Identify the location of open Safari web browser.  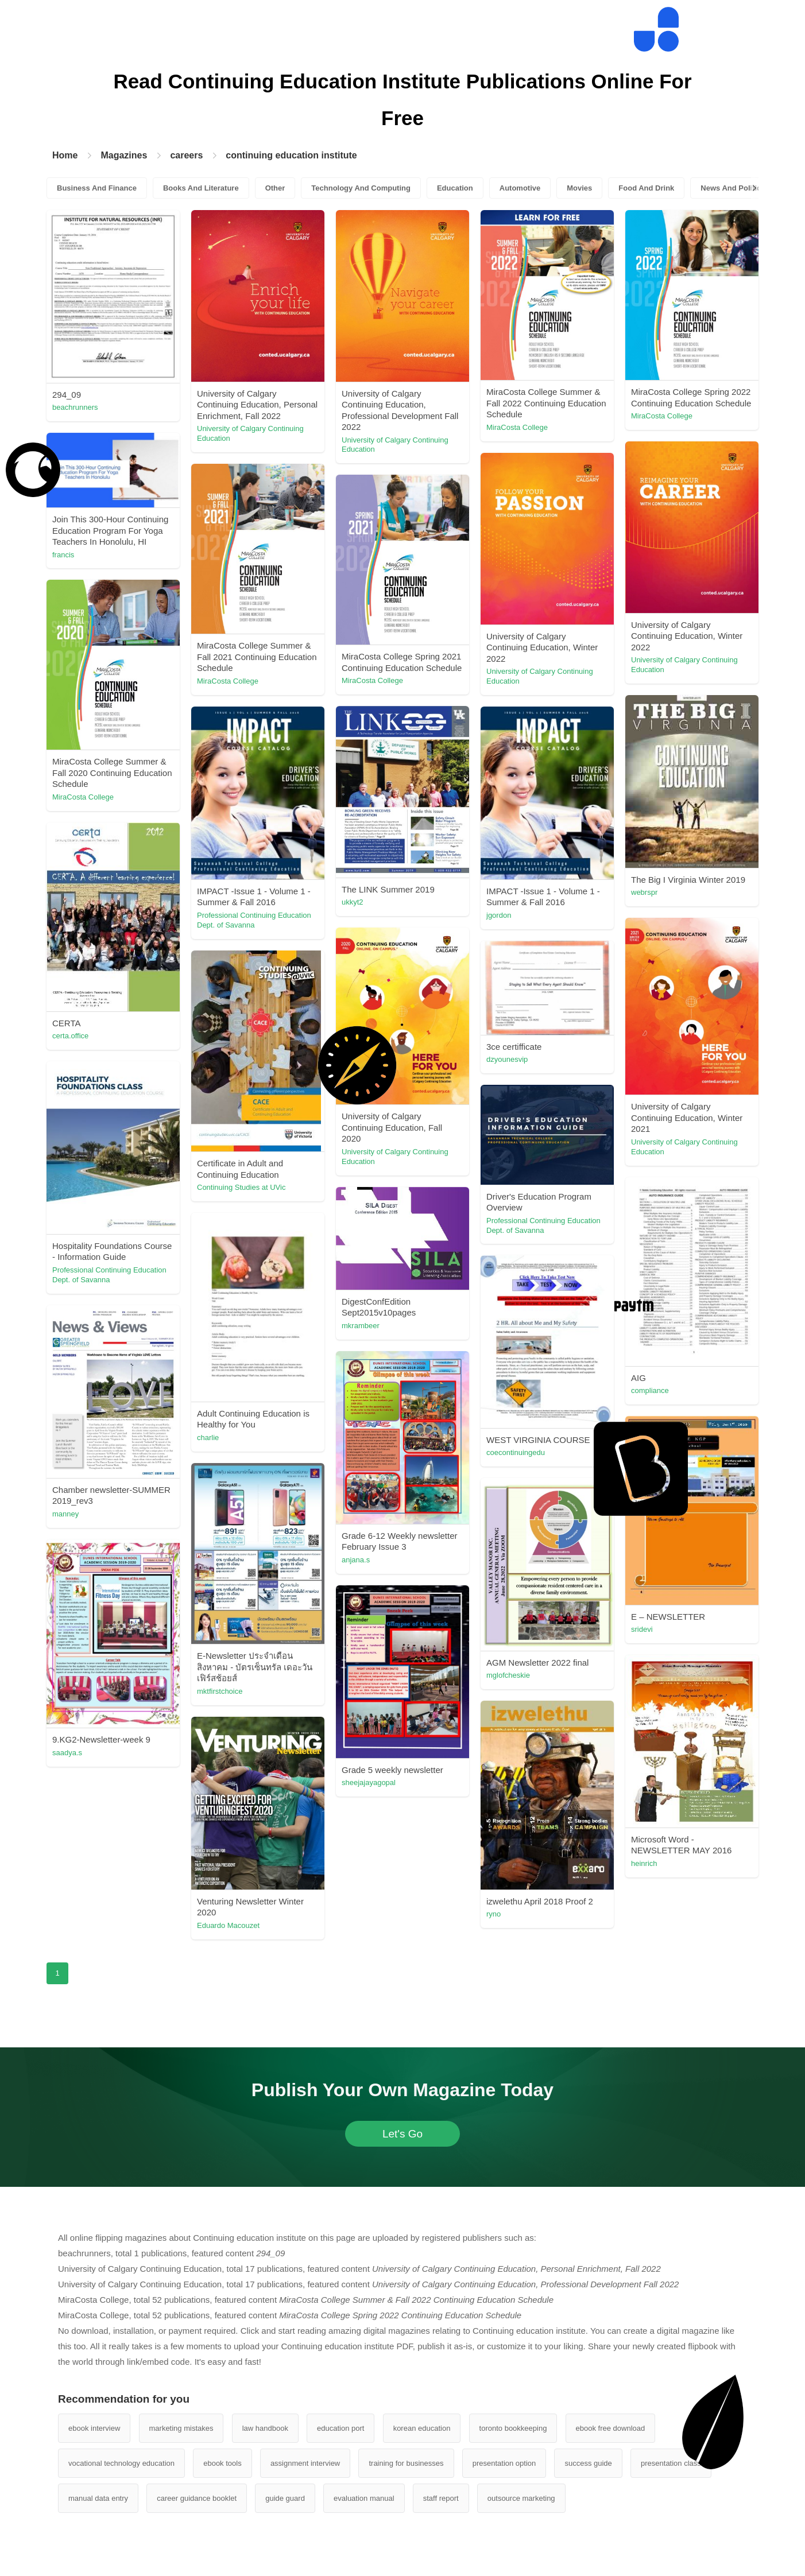
(357, 1065).